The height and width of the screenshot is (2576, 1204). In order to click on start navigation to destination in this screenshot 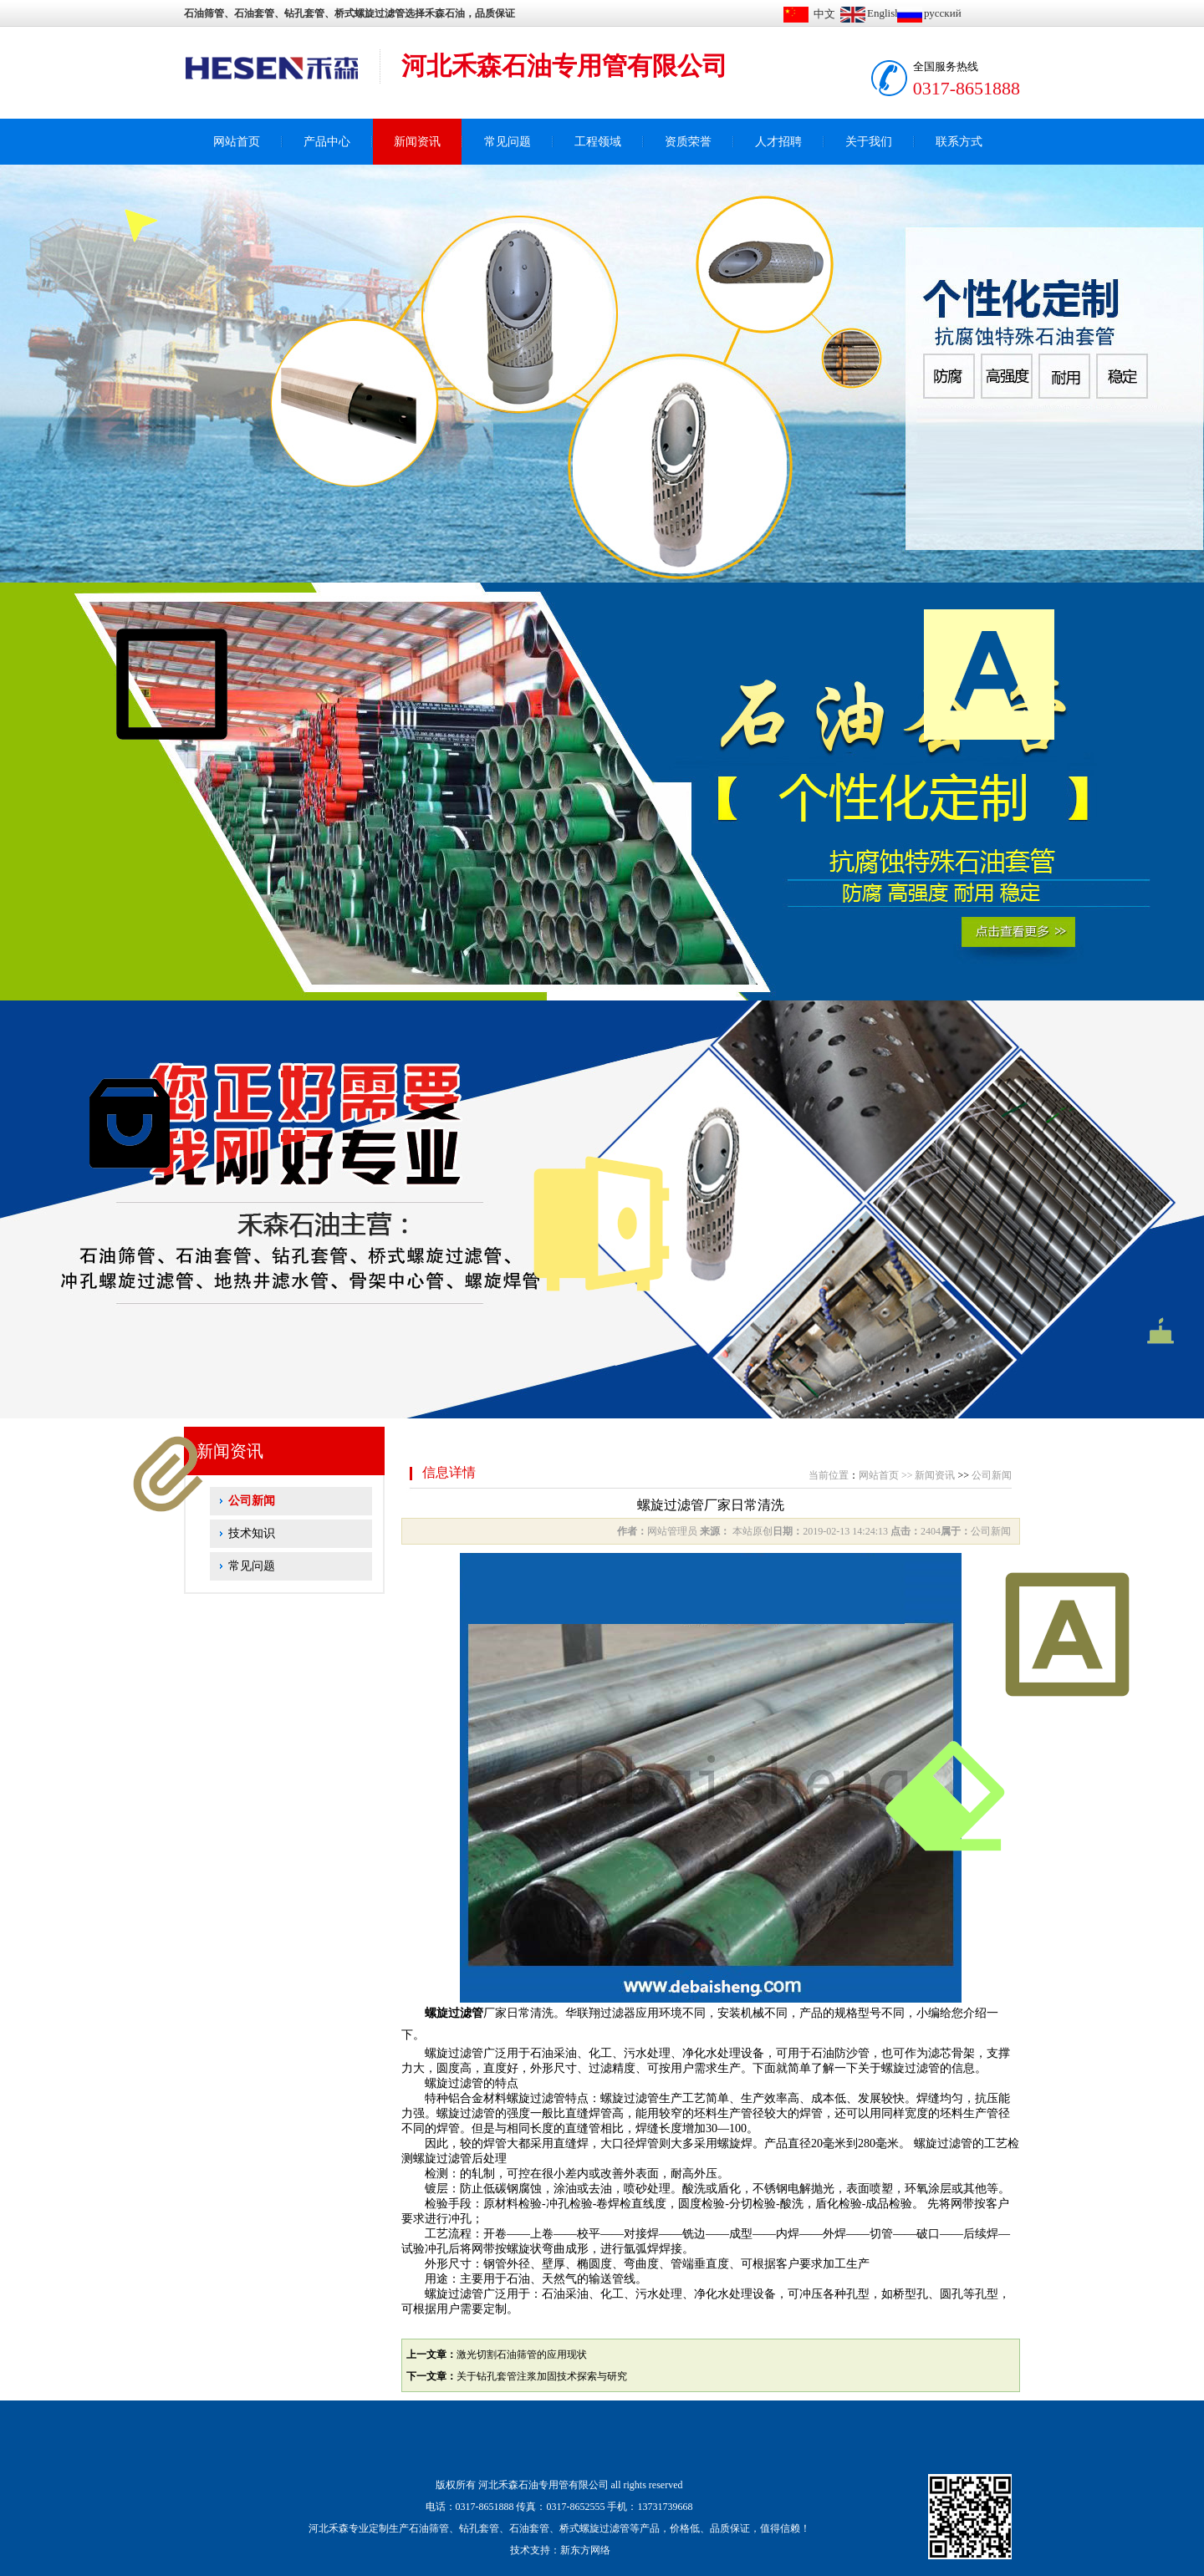, I will do `click(140, 225)`.